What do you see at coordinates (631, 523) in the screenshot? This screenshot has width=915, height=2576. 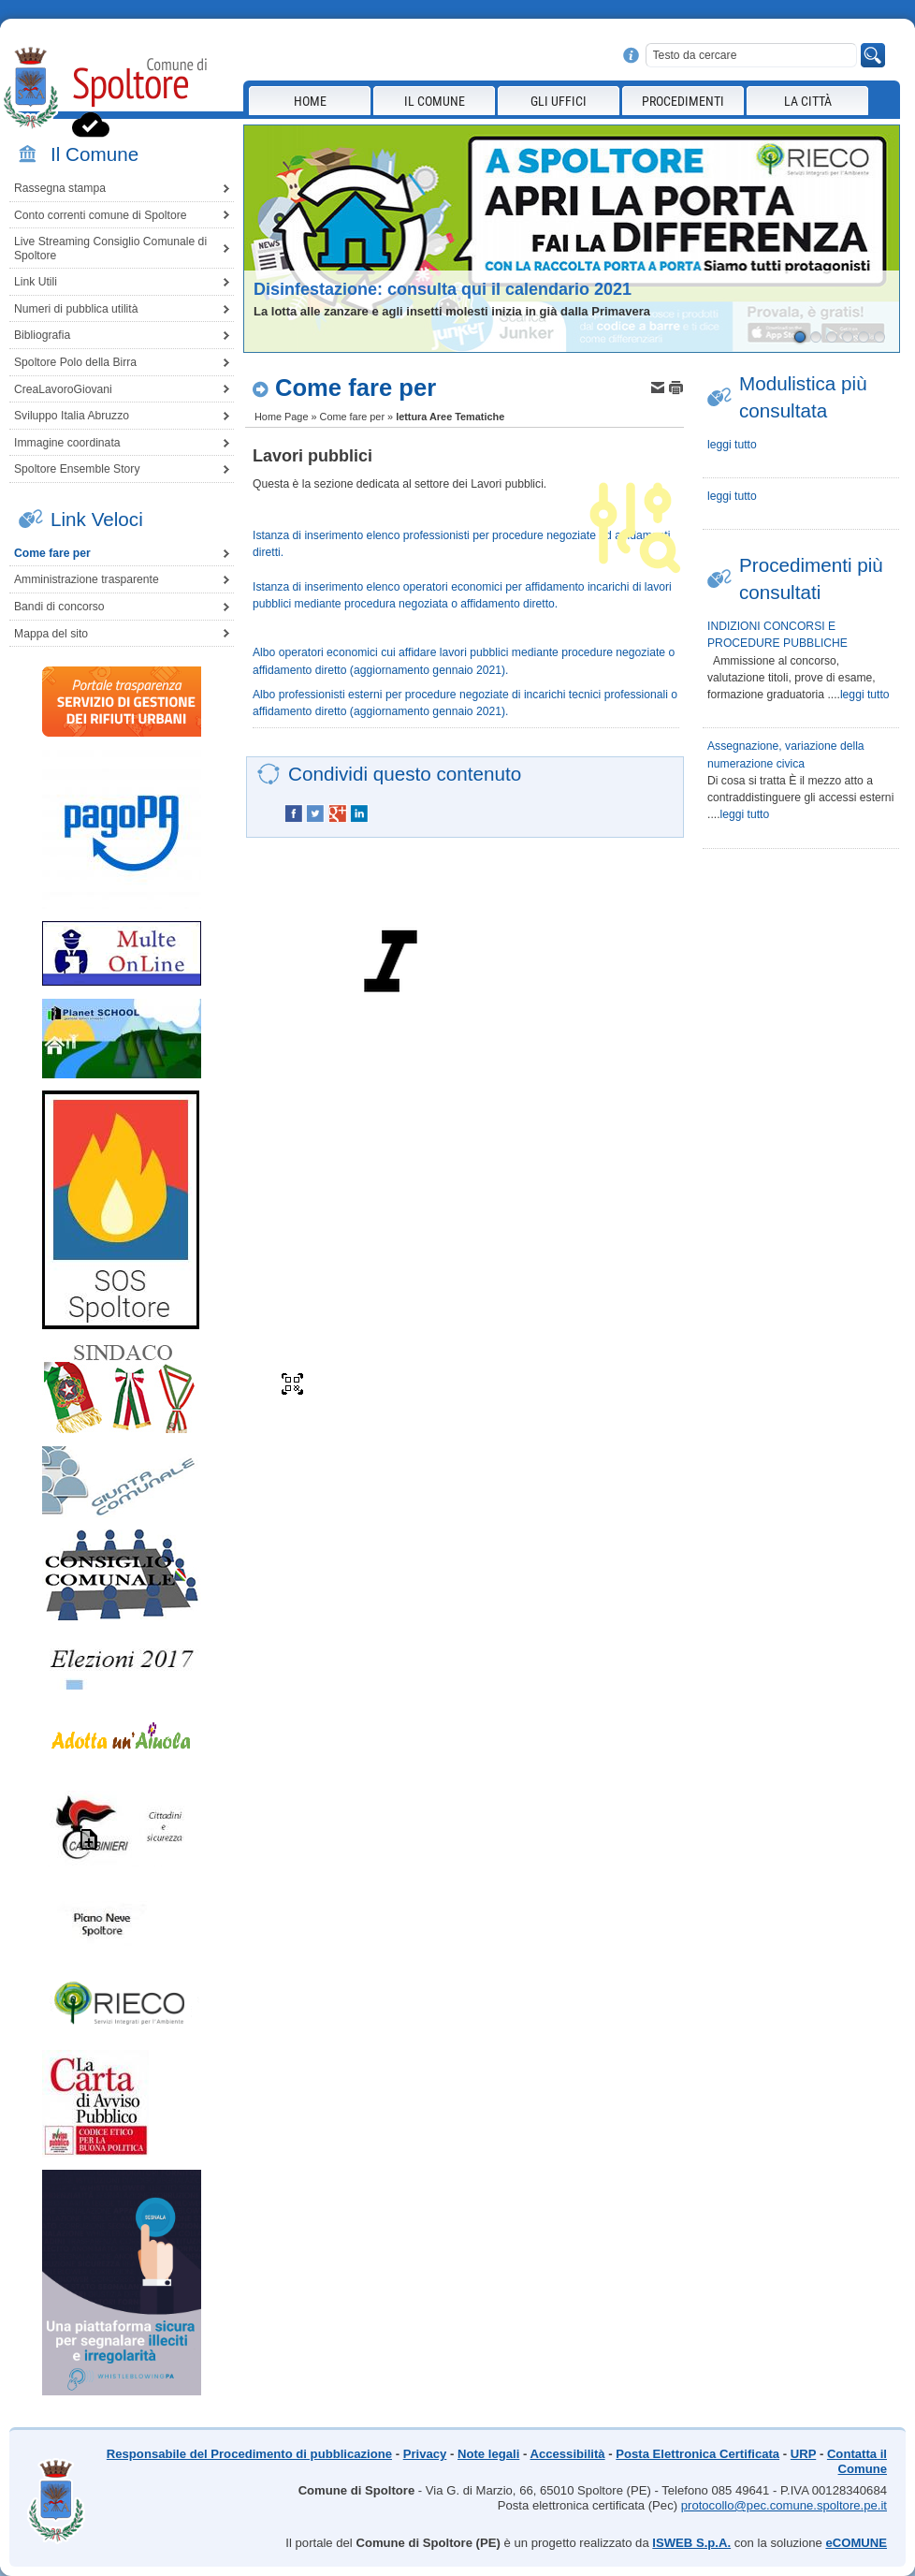 I see `search or filter adjustment settings` at bounding box center [631, 523].